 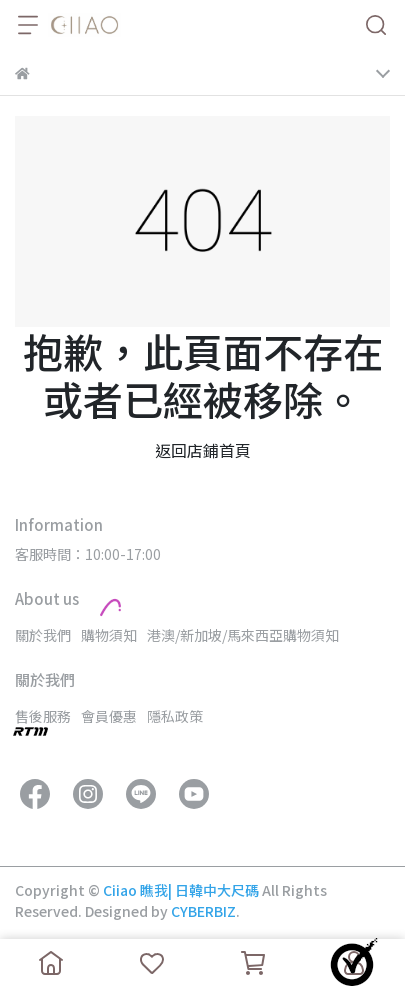 I want to click on RTM (Remember The Milk) app logo, so click(x=30, y=731).